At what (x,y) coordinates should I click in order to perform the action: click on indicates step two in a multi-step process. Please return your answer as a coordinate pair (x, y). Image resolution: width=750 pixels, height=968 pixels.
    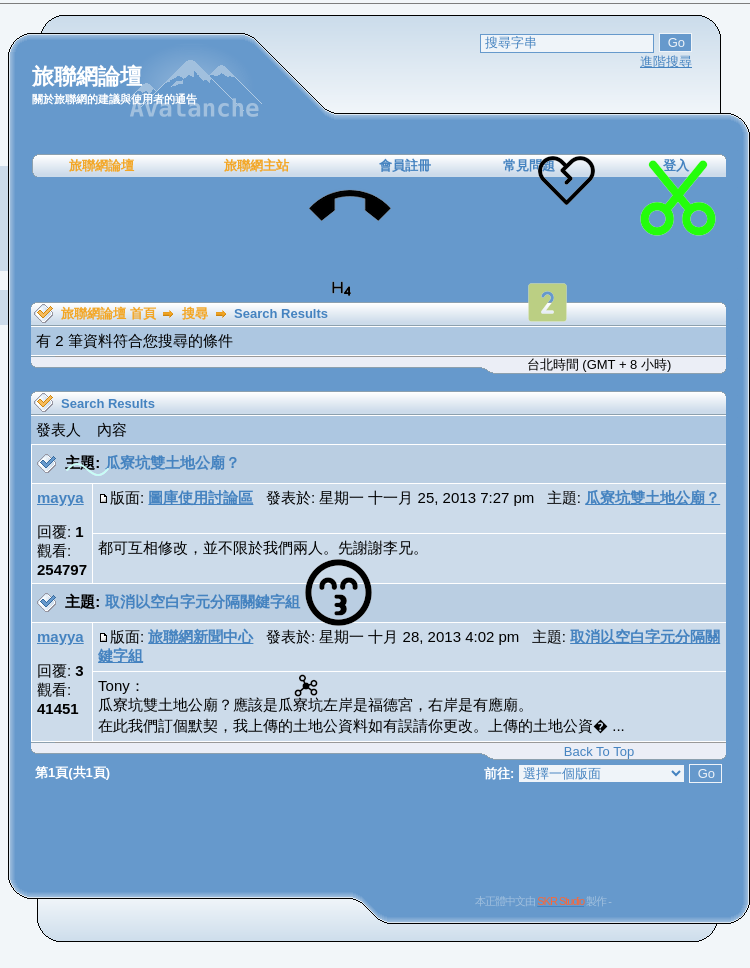
    Looking at the image, I should click on (547, 302).